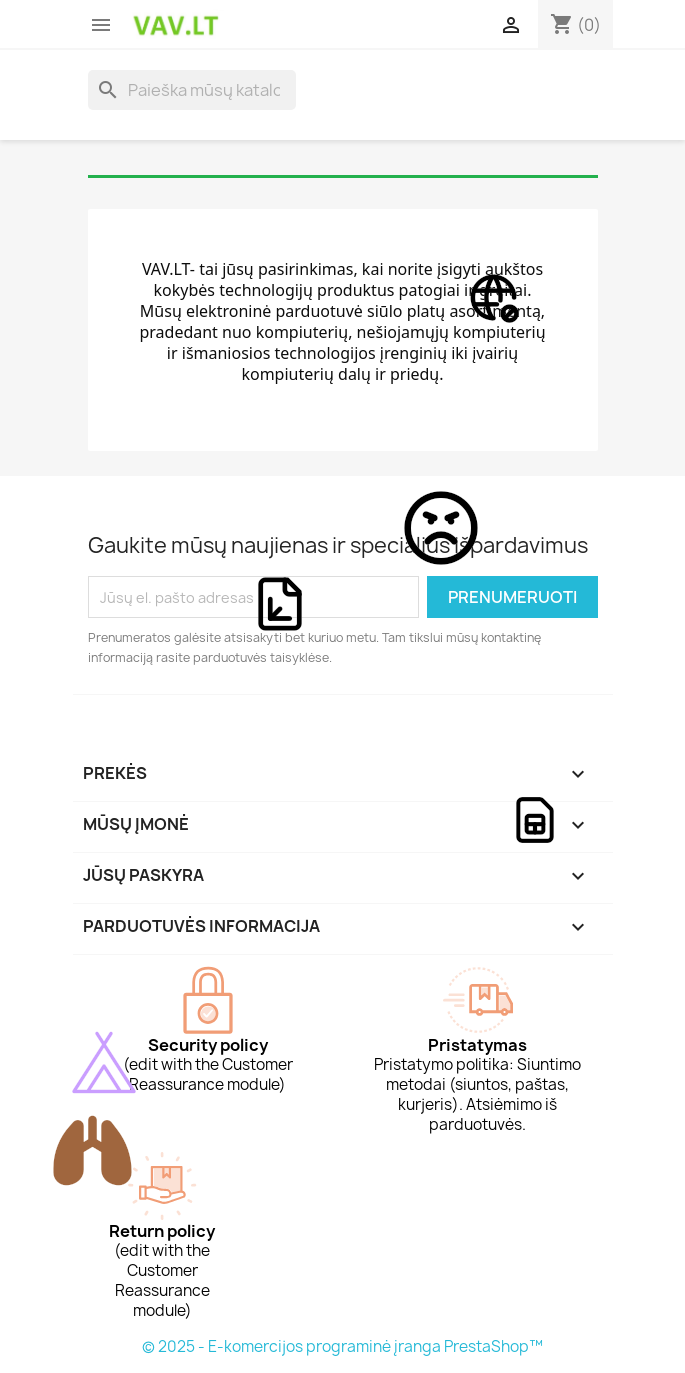  What do you see at coordinates (441, 528) in the screenshot?
I see `react with anger to a post or message` at bounding box center [441, 528].